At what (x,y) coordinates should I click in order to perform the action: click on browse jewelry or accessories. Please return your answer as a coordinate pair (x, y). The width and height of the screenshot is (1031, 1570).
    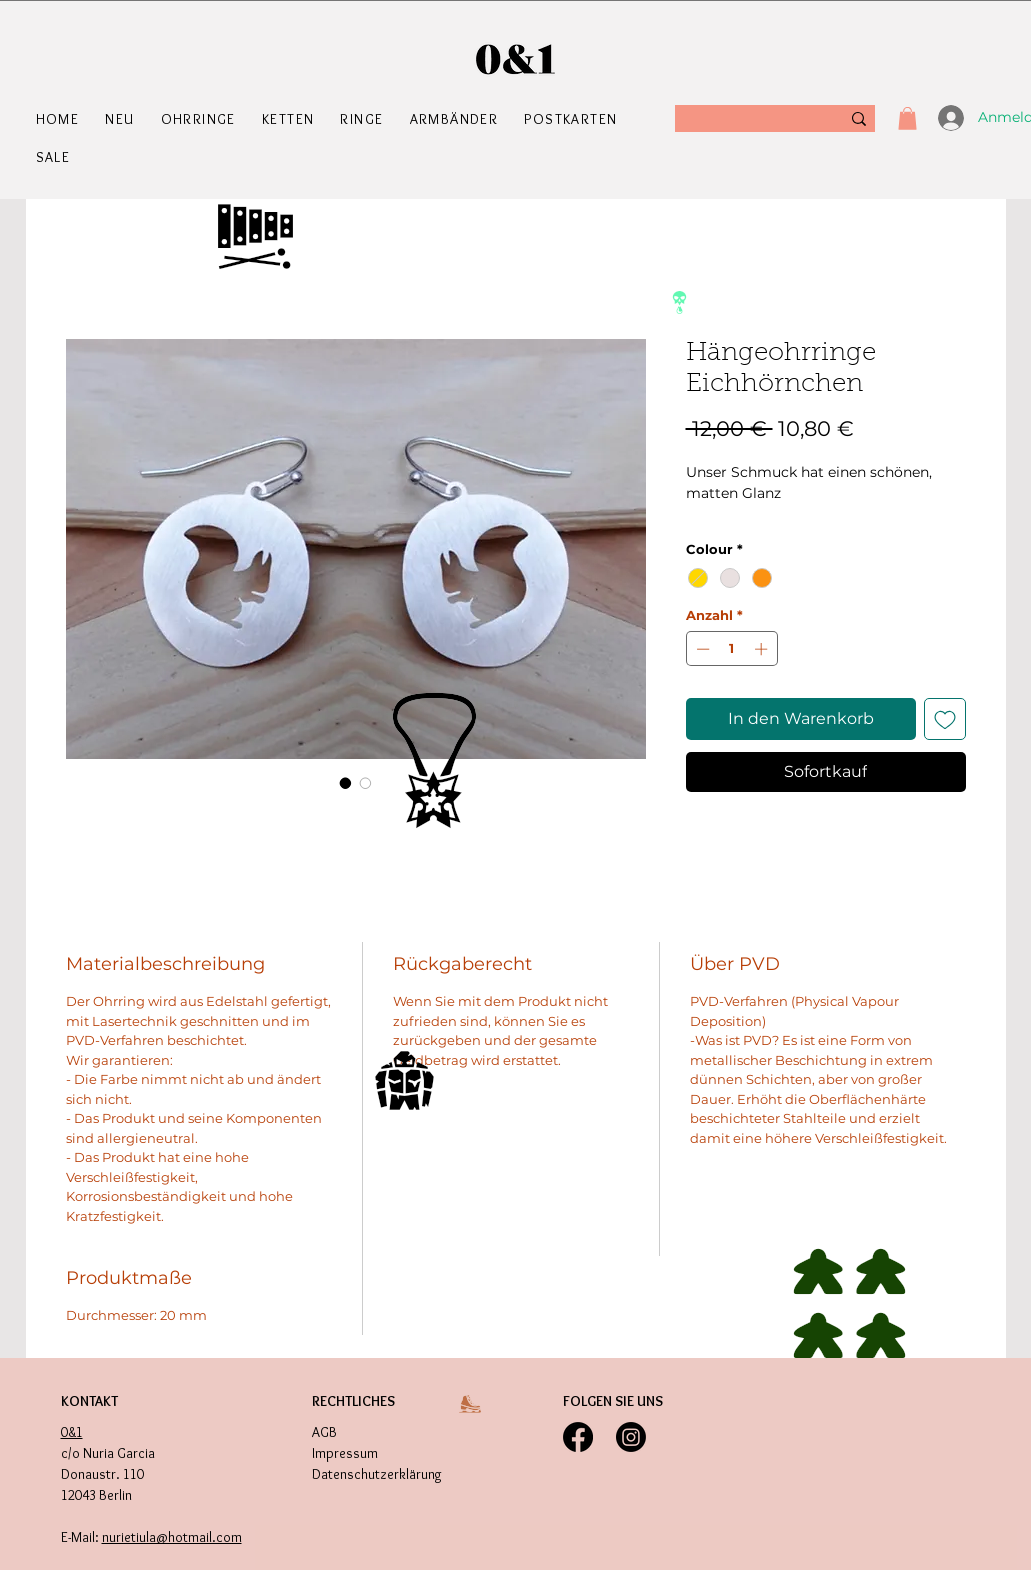
    Looking at the image, I should click on (434, 760).